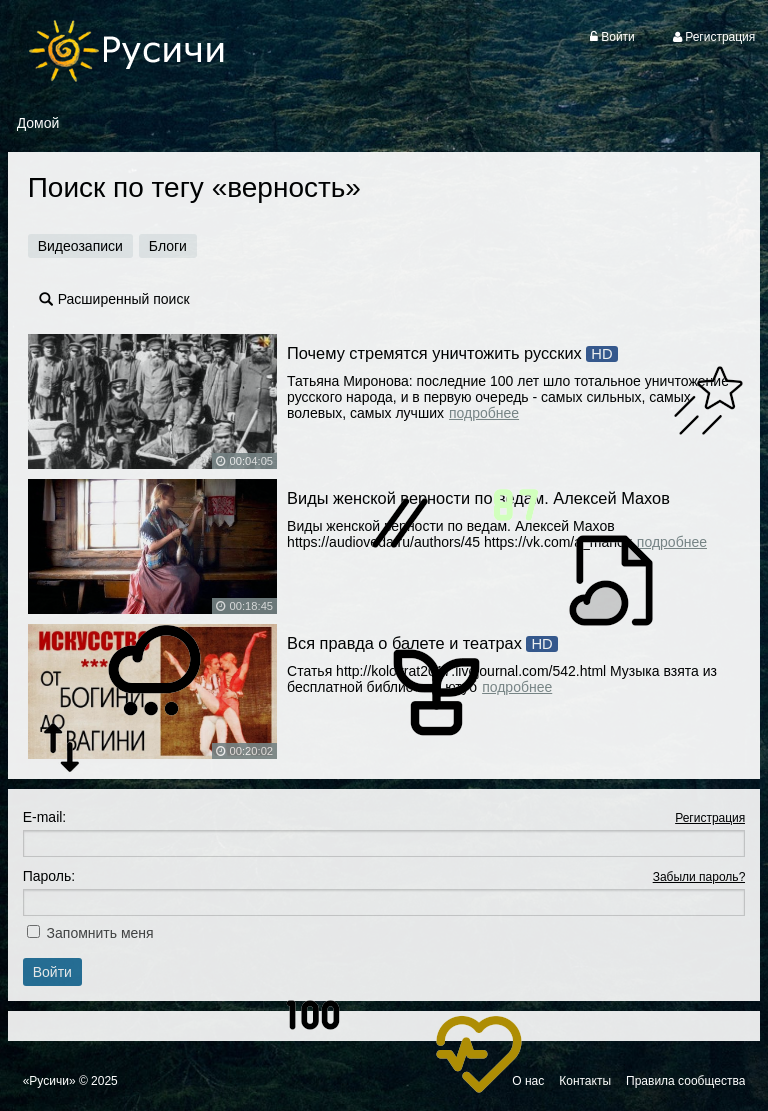 Image resolution: width=768 pixels, height=1111 pixels. Describe the element at coordinates (436, 692) in the screenshot. I see `view plant care or gardening features` at that location.